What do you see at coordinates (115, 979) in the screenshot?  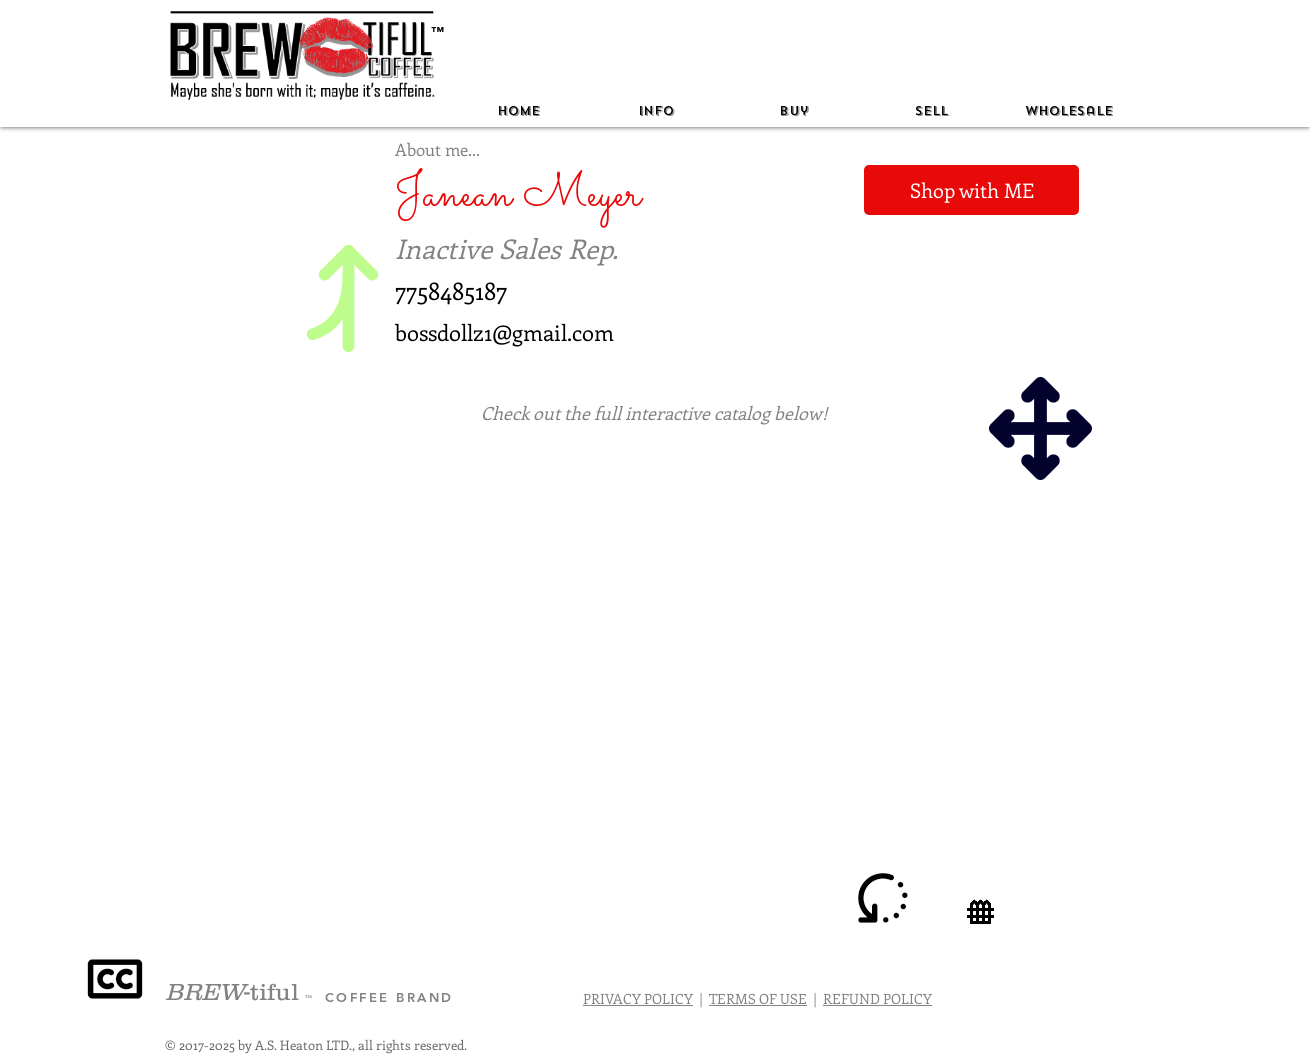 I see `enable closed captions for video content` at bounding box center [115, 979].